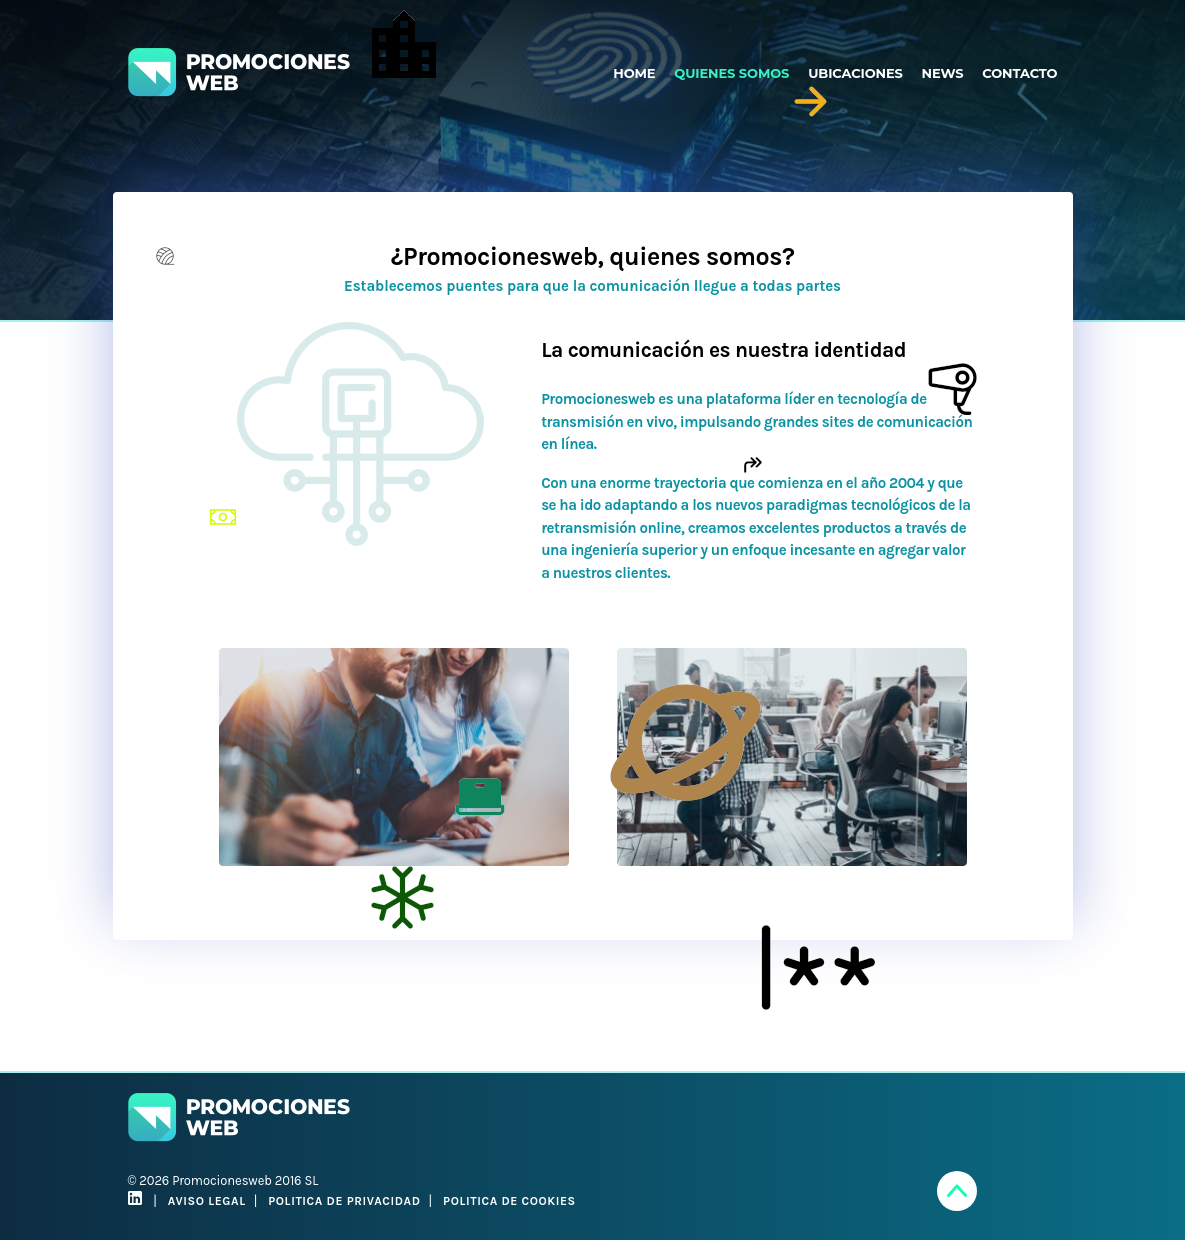 The height and width of the screenshot is (1240, 1185). What do you see at coordinates (812, 967) in the screenshot?
I see `enter or view password field` at bounding box center [812, 967].